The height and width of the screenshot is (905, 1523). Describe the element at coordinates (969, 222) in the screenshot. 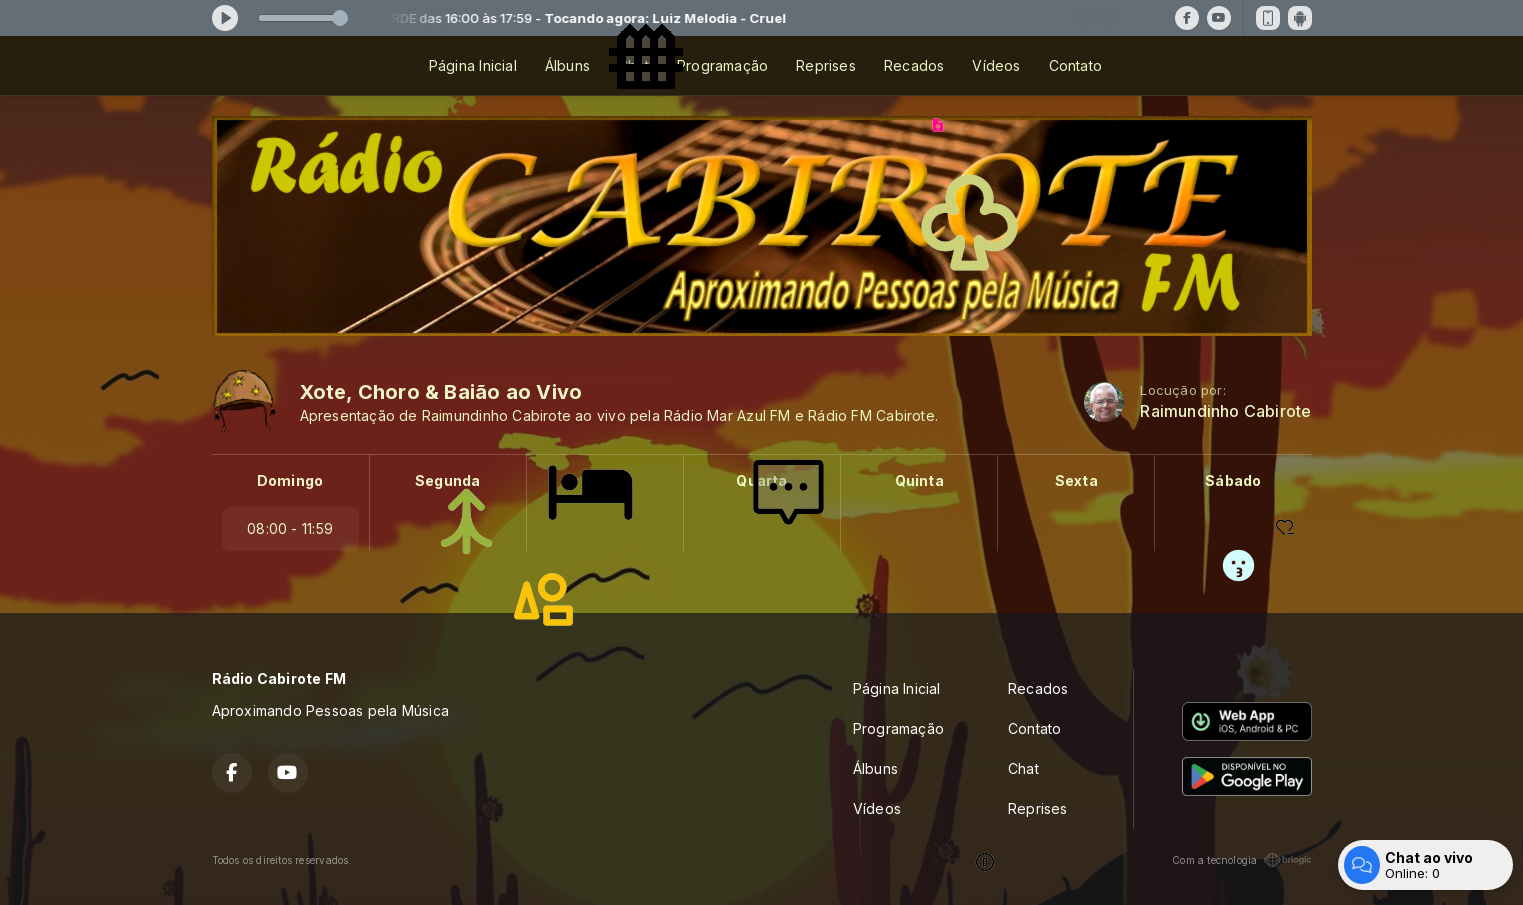

I see `represents the clubs suit in a card game` at that location.